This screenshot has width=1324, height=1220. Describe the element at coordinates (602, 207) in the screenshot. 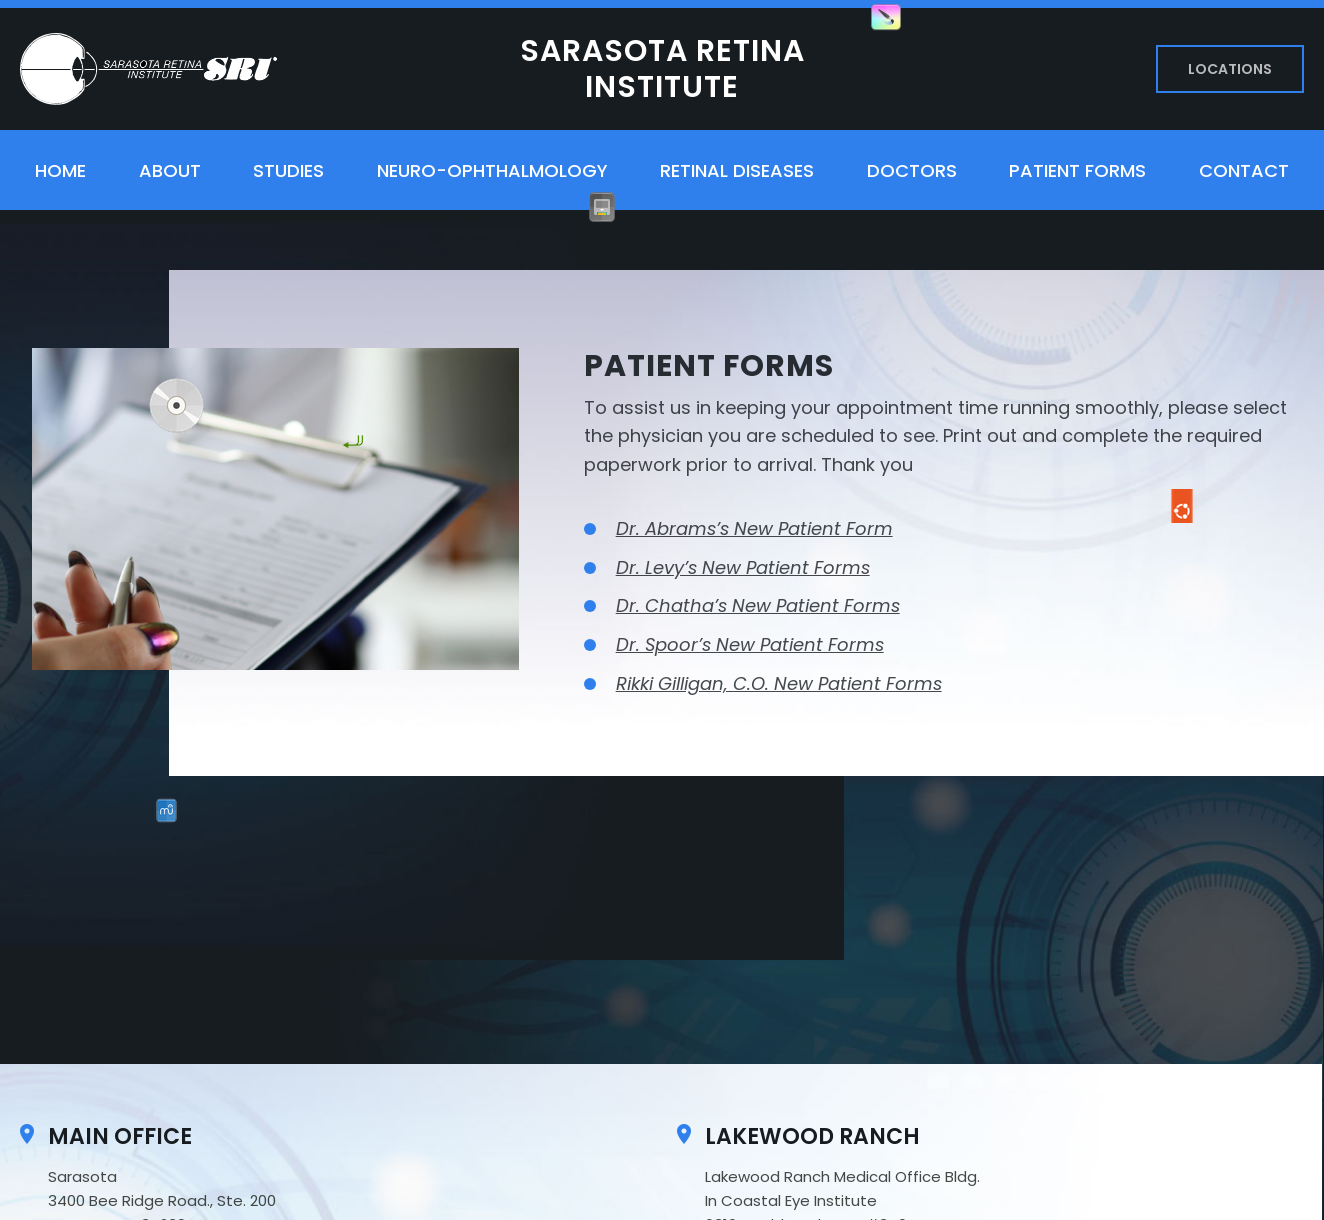

I see `sega genesis ROM file` at that location.